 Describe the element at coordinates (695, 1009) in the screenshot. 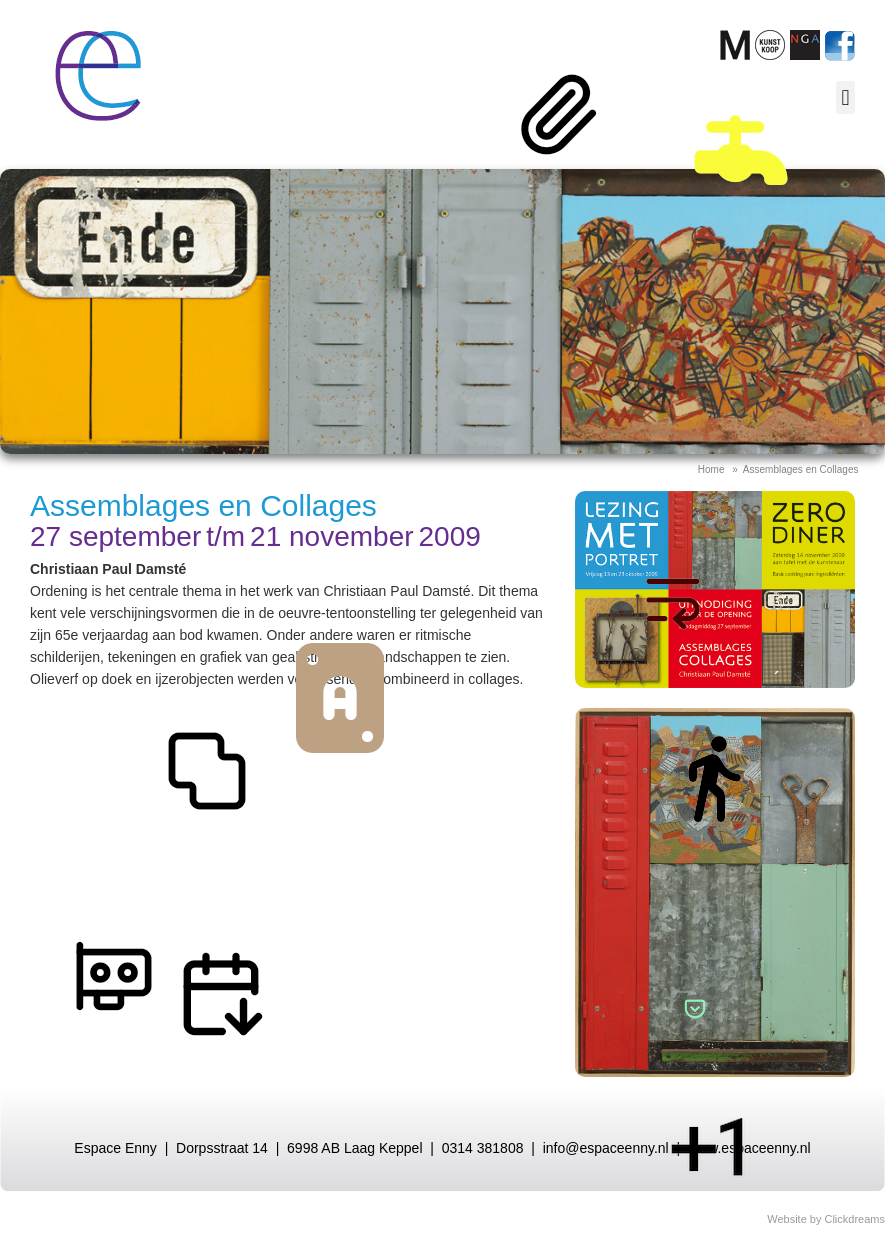

I see `save to pocket for later reading` at that location.